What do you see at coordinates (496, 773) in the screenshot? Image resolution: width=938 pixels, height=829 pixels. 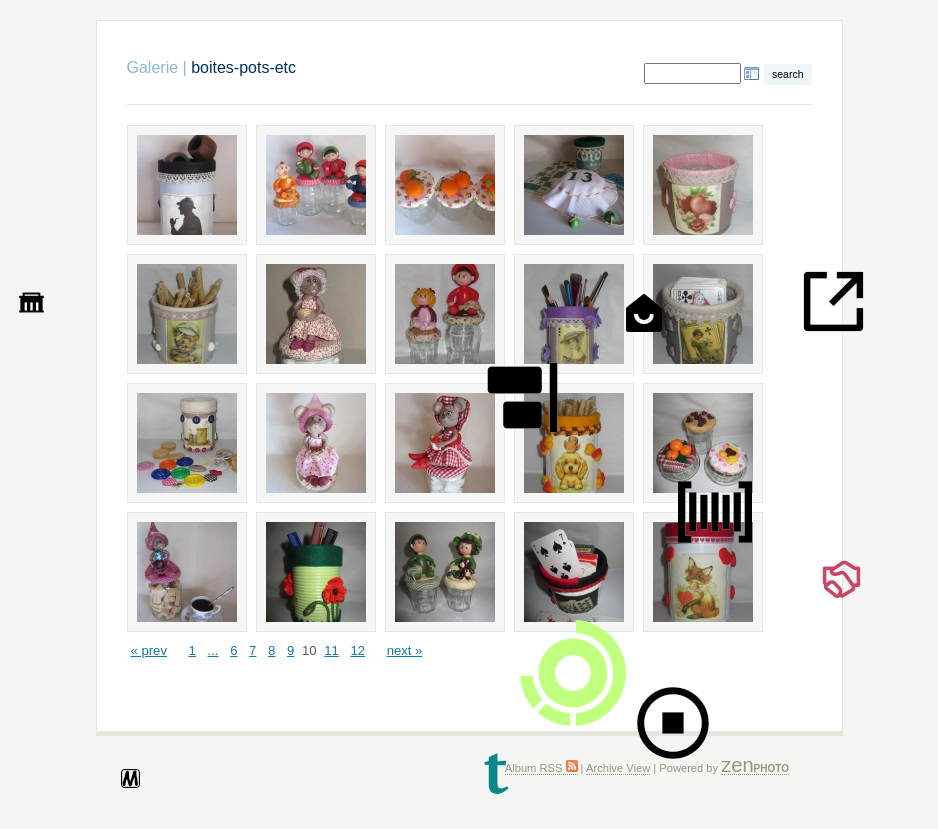 I see `open typst document editor` at bounding box center [496, 773].